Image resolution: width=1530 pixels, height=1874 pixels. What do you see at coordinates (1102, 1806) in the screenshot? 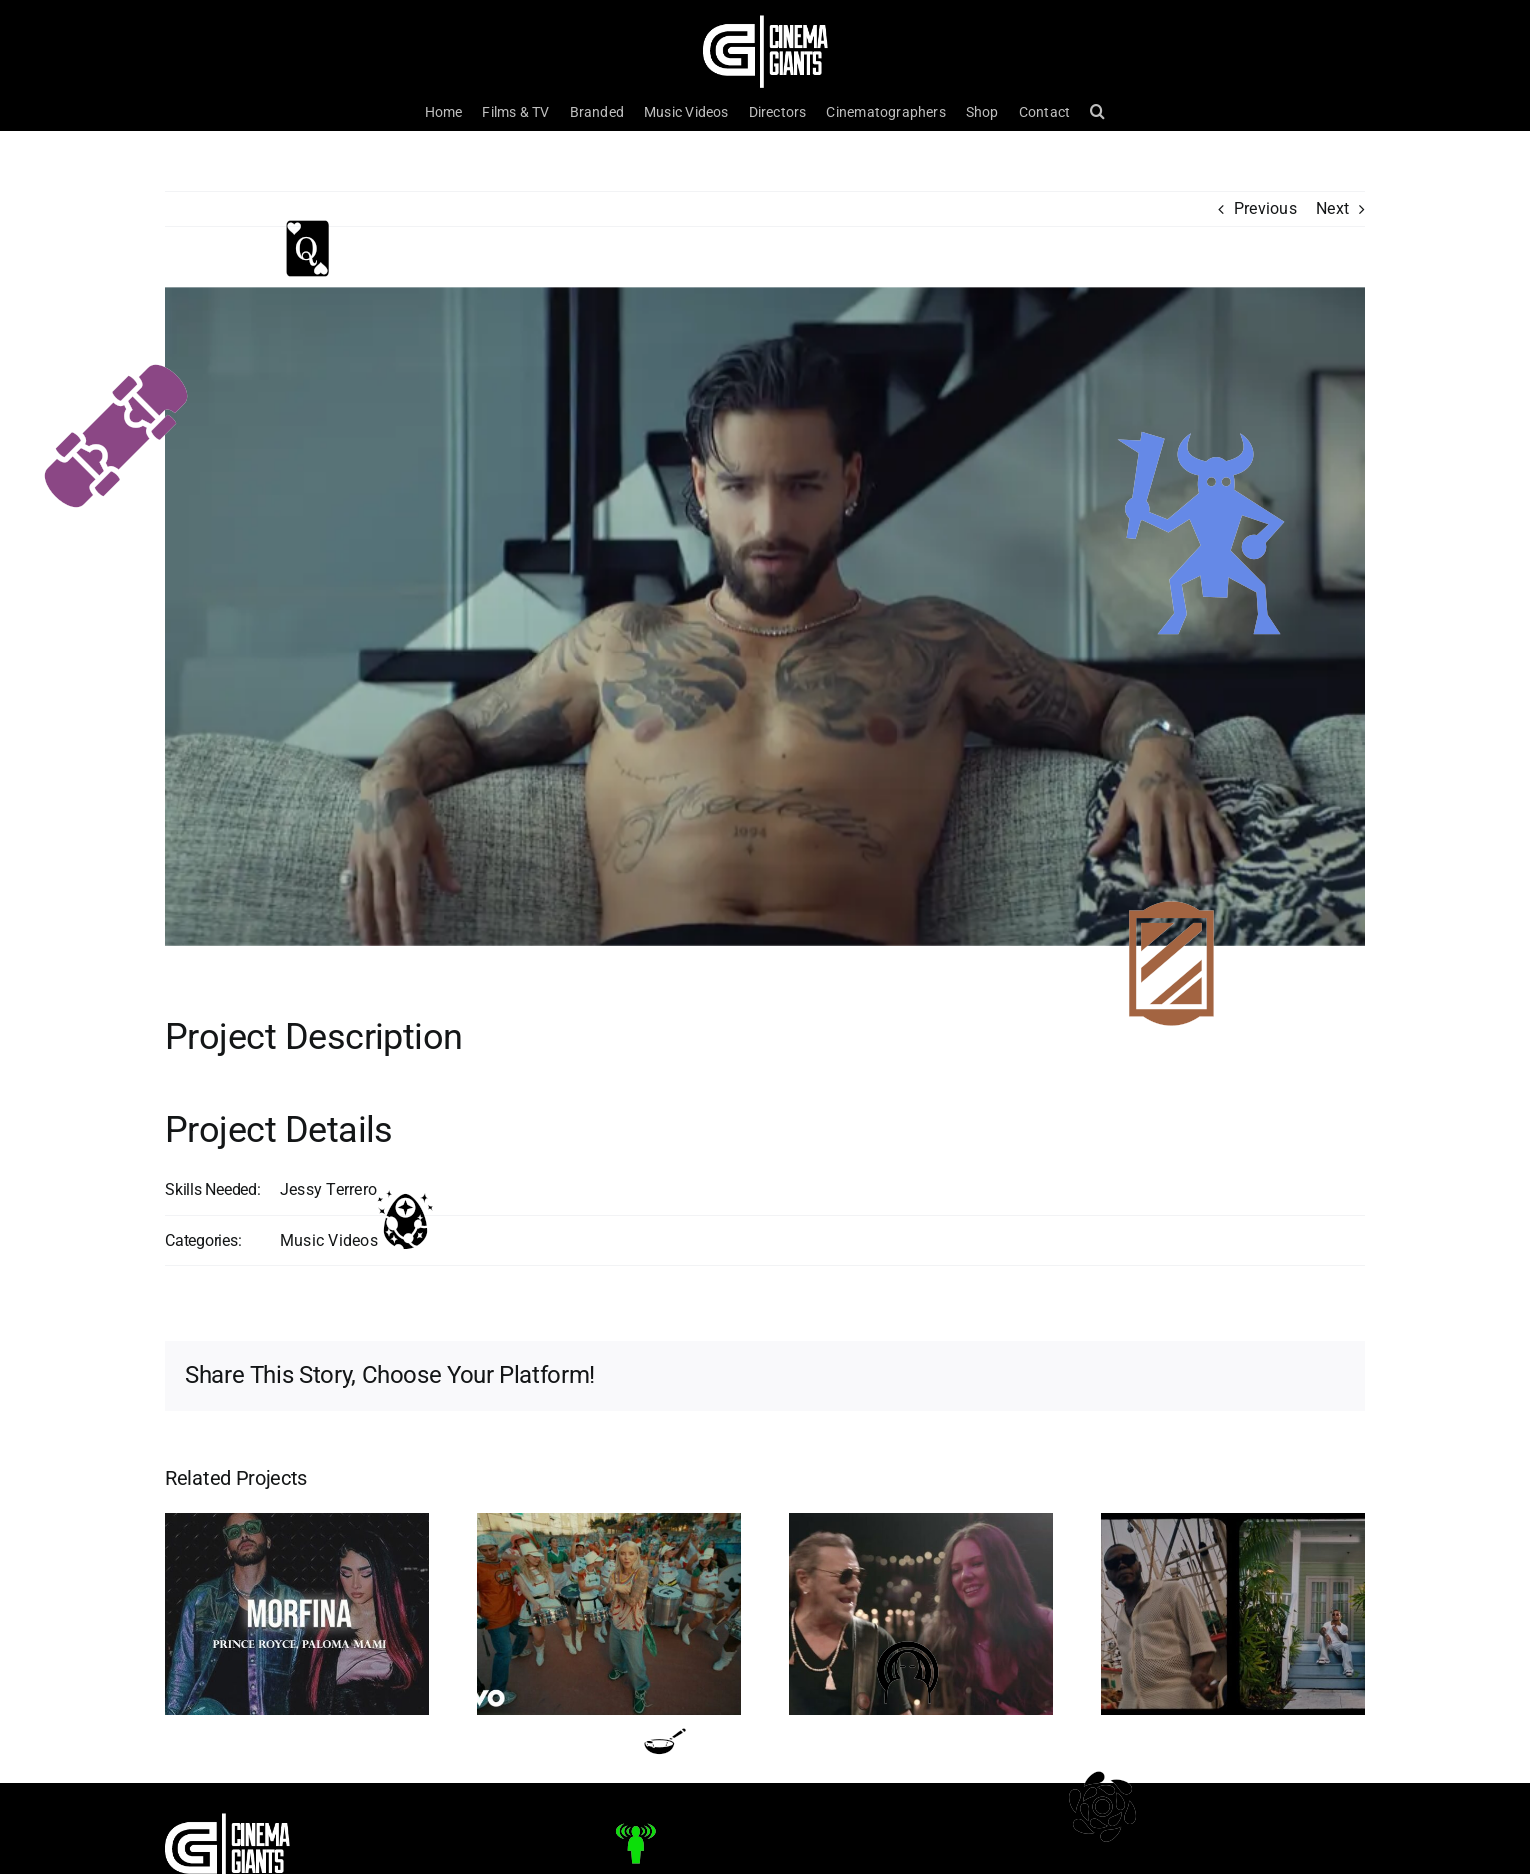
I see `indicates an oil or petroleum resource in a game` at bounding box center [1102, 1806].